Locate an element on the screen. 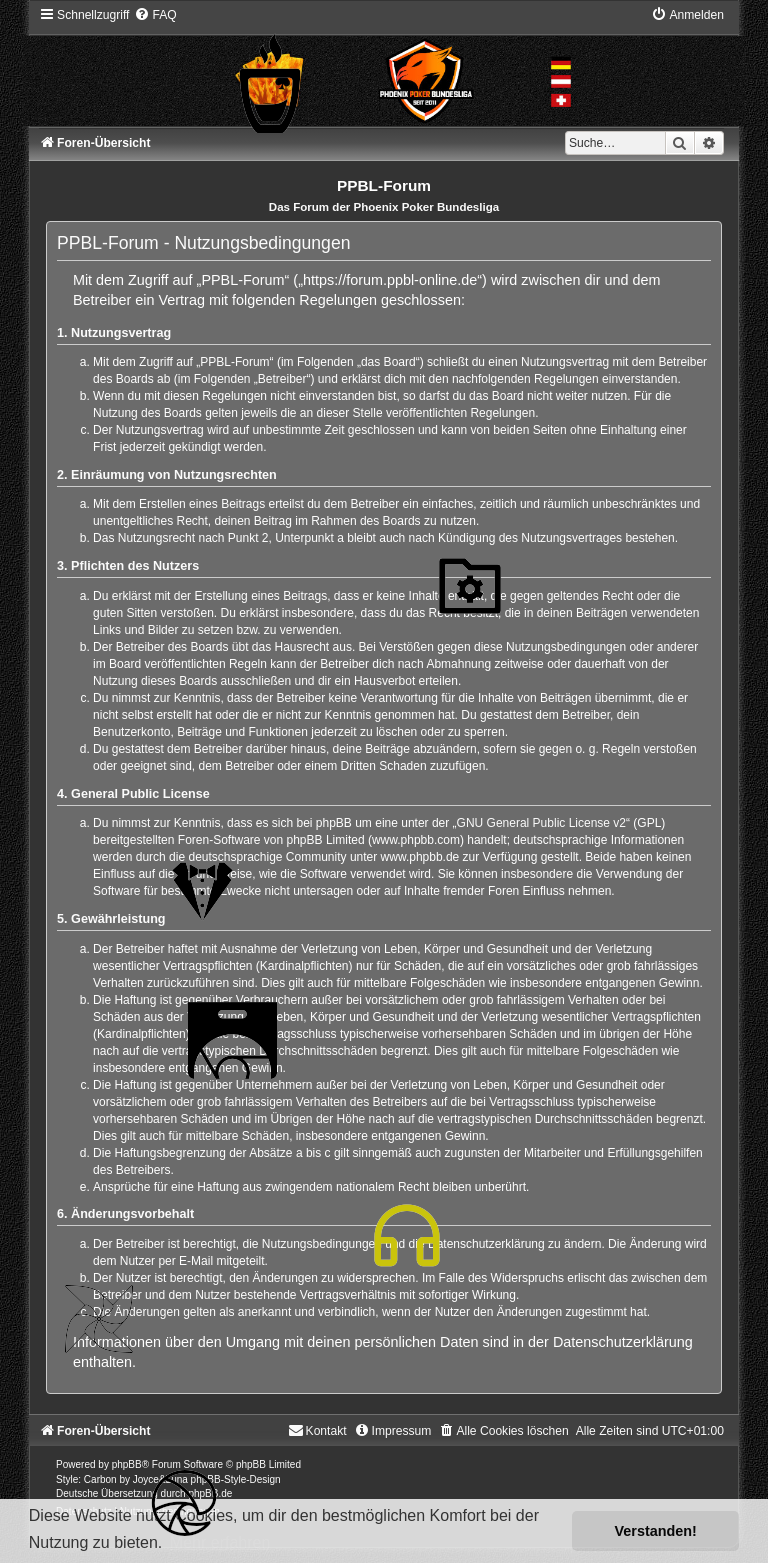  open the Breaker podcast app is located at coordinates (184, 1503).